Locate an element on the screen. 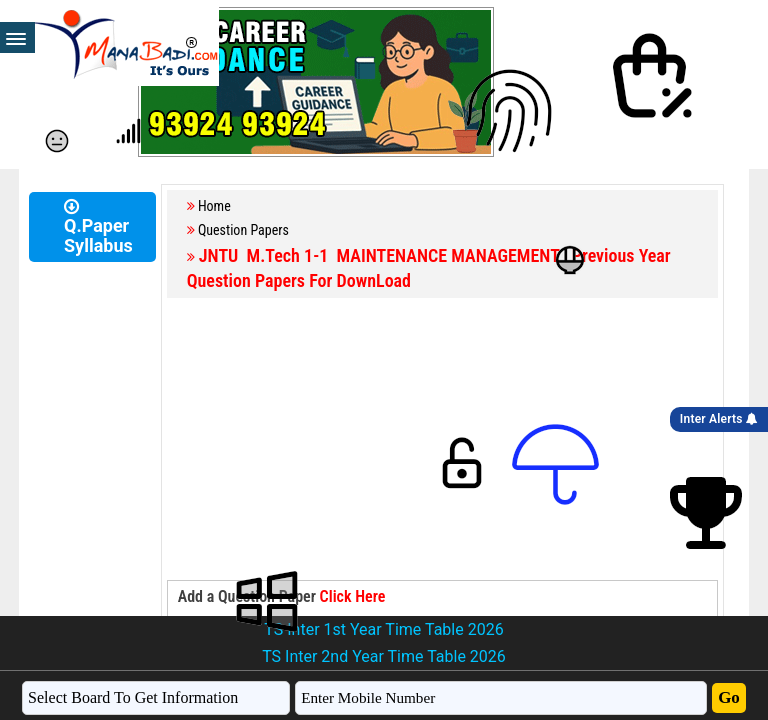 Image resolution: width=768 pixels, height=720 pixels. view achievements or awards is located at coordinates (706, 513).